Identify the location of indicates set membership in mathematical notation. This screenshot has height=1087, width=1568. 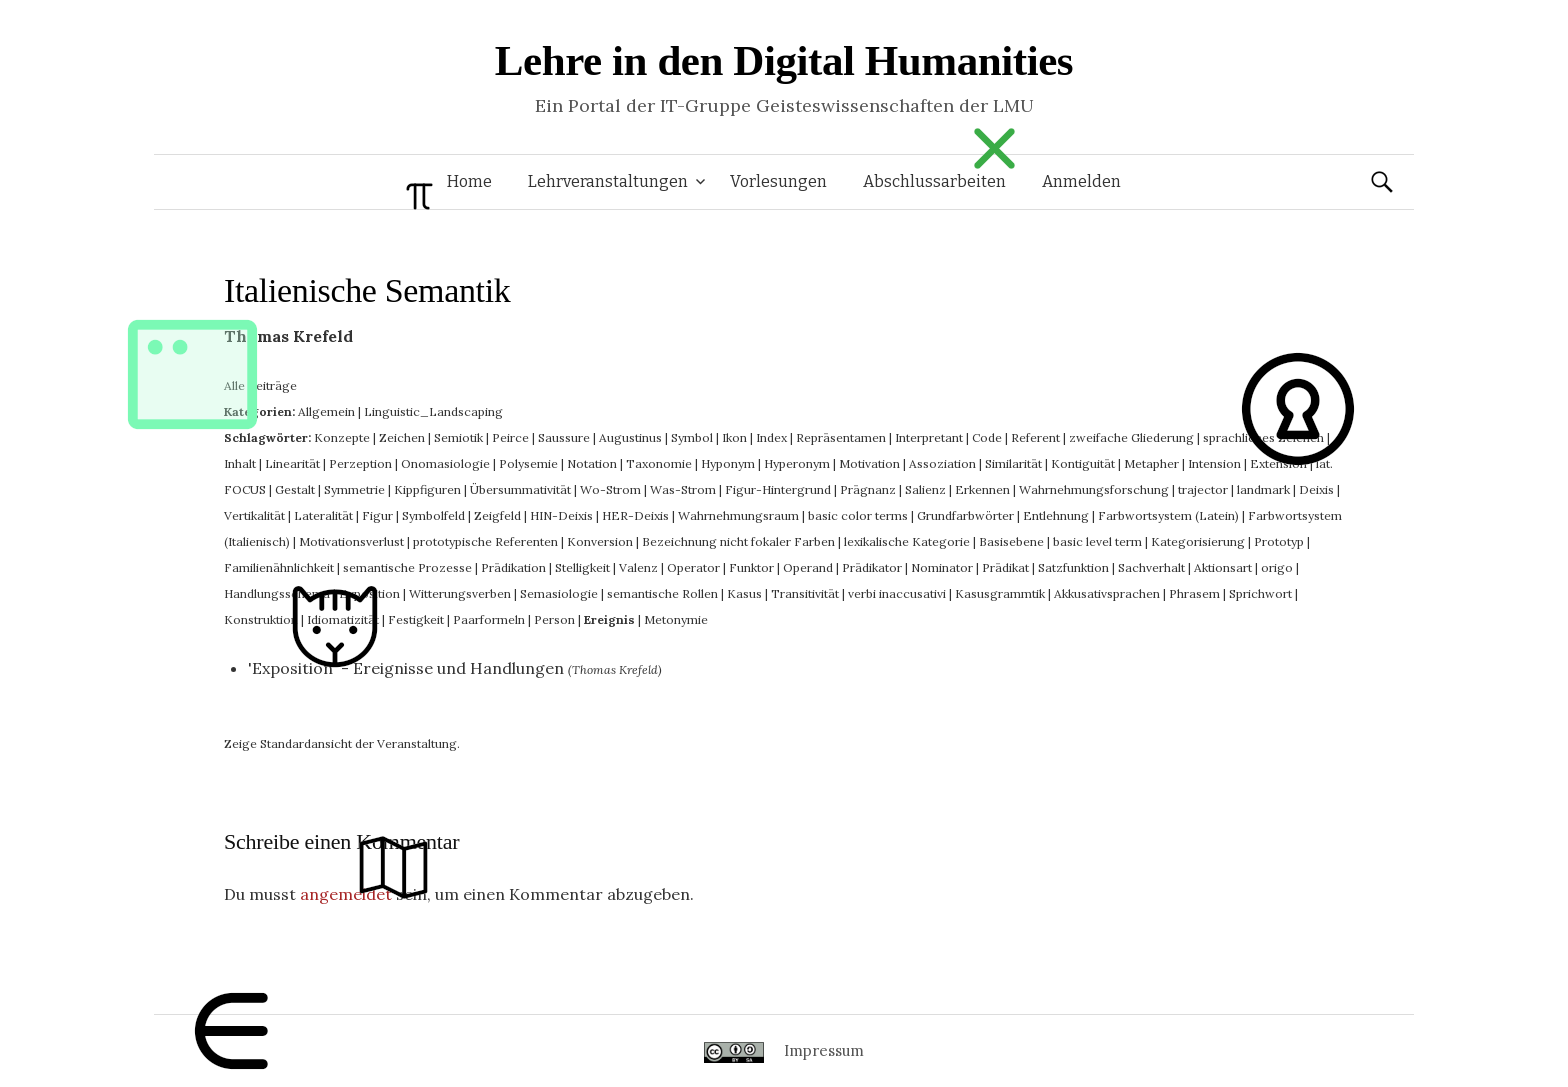
(233, 1031).